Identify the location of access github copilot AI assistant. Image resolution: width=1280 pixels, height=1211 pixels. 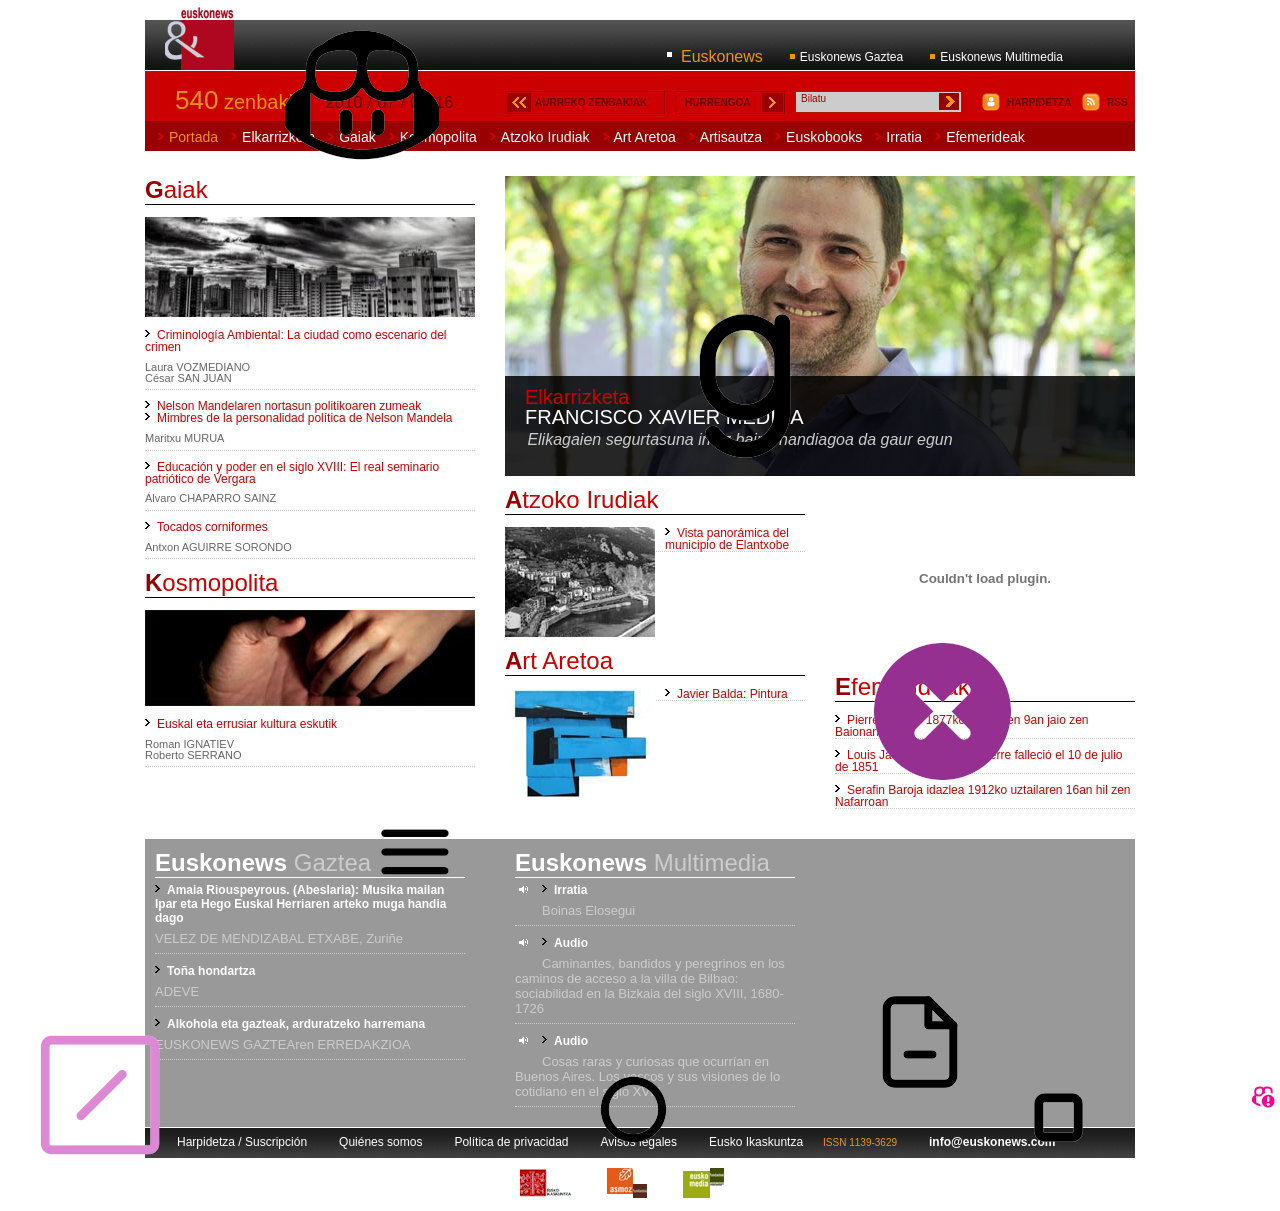
(362, 95).